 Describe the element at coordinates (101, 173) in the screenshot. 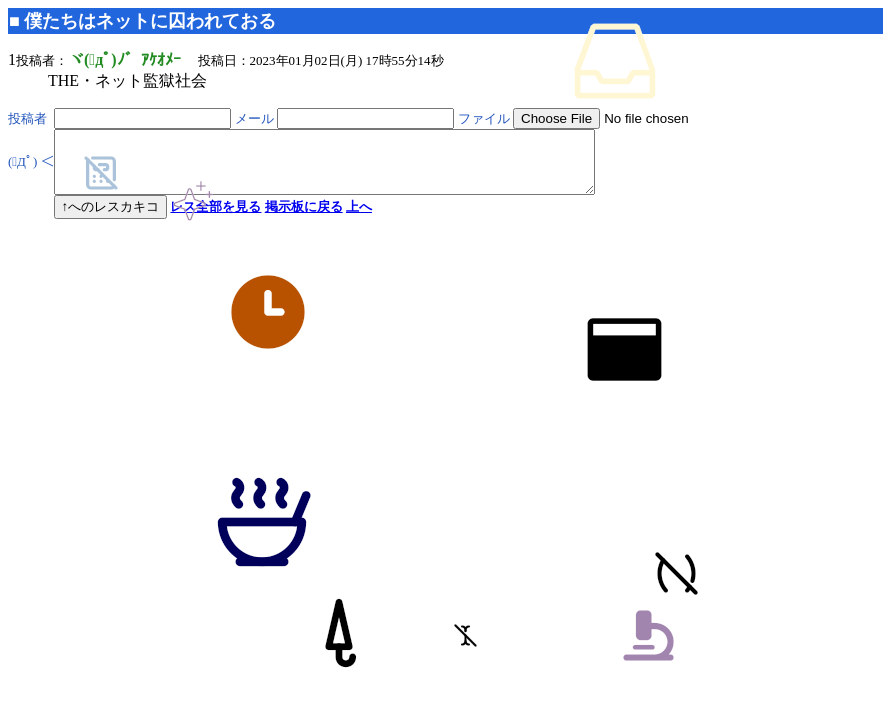

I see `calculator function disabled` at that location.